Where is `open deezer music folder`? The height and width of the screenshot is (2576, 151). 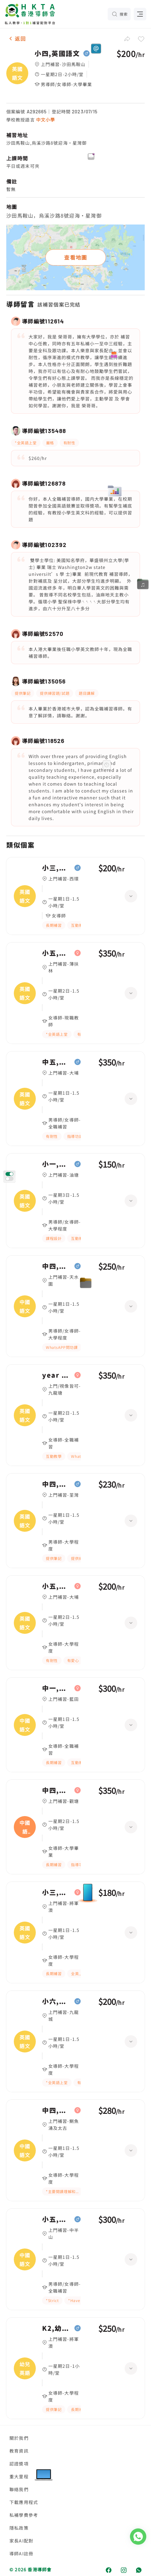
open deezer music folder is located at coordinates (115, 491).